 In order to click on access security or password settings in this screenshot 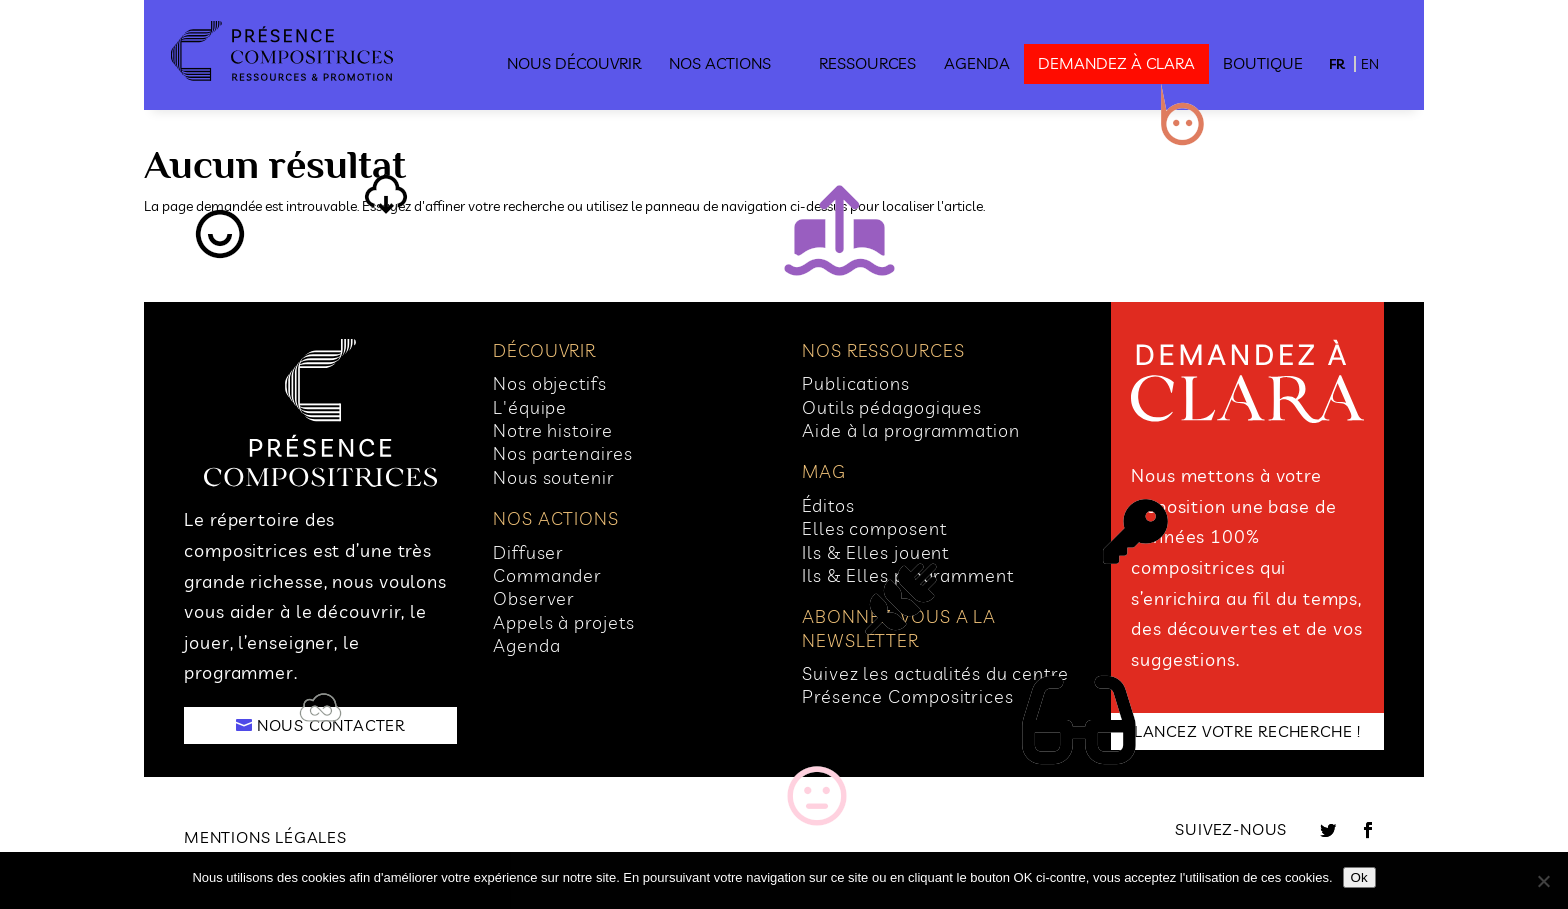, I will do `click(1135, 531)`.